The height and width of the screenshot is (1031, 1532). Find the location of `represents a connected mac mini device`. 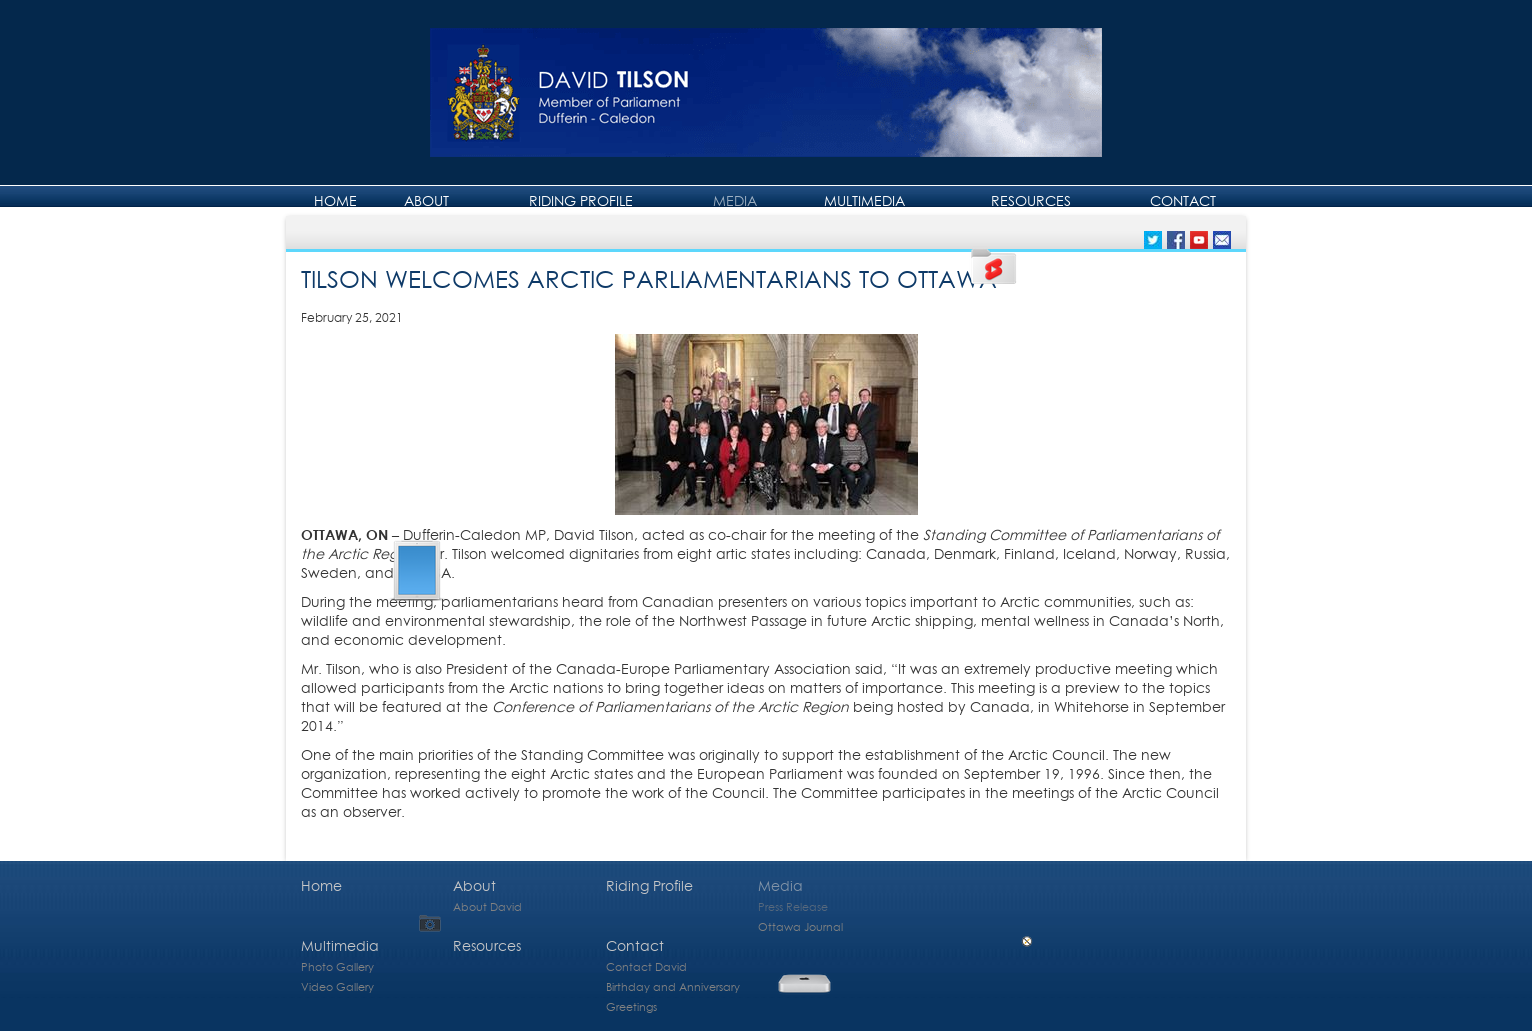

represents a connected mac mini device is located at coordinates (804, 983).